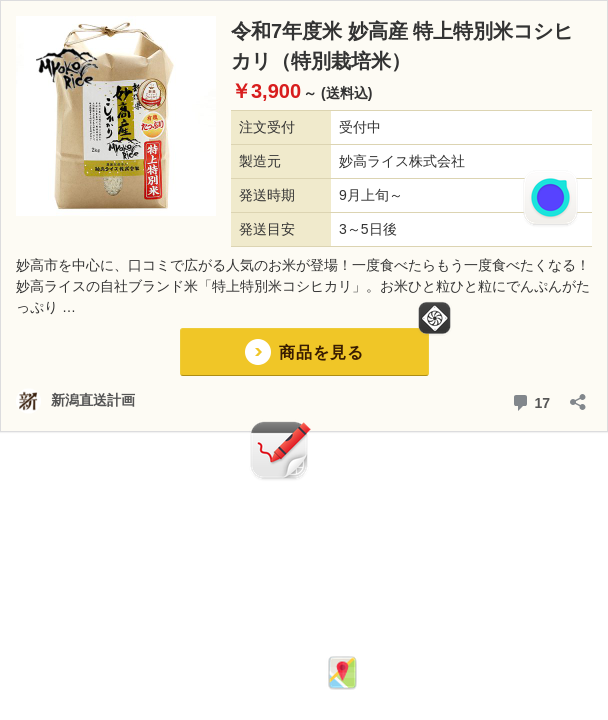  What do you see at coordinates (342, 672) in the screenshot?
I see `a geo+json geographic data file` at bounding box center [342, 672].